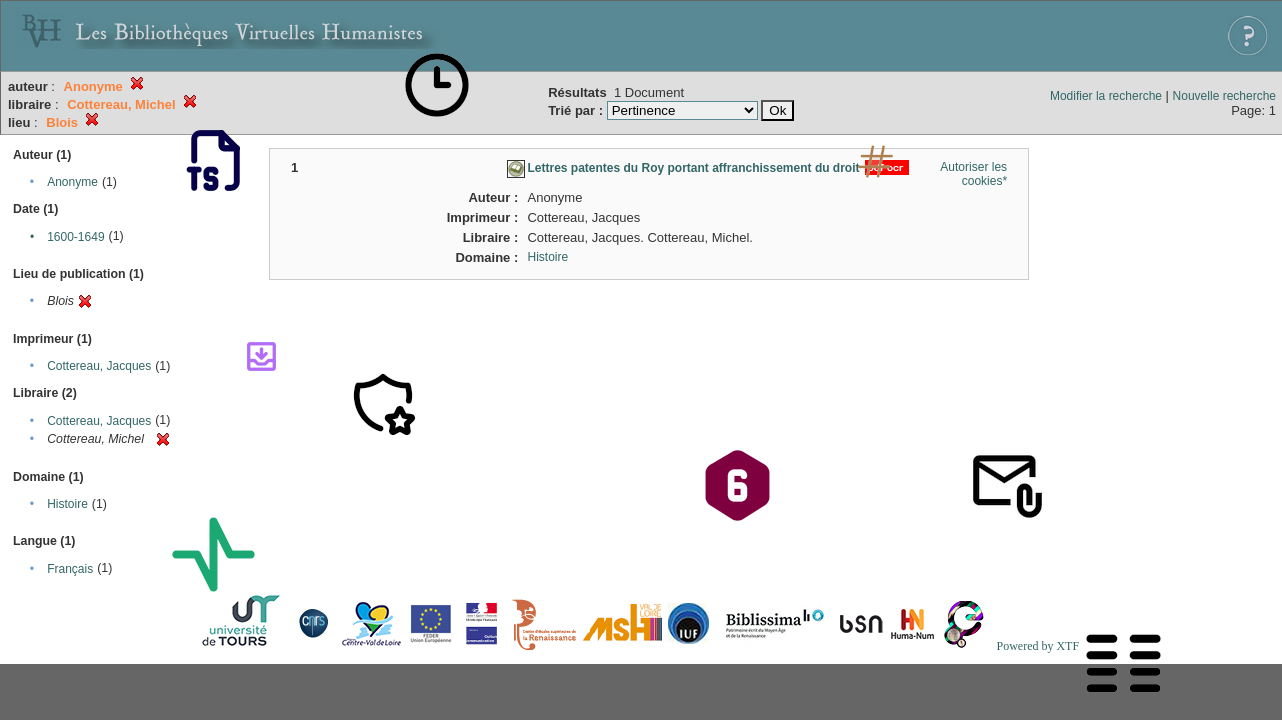 This screenshot has height=720, width=1282. What do you see at coordinates (875, 161) in the screenshot?
I see `view or browse hashtags` at bounding box center [875, 161].